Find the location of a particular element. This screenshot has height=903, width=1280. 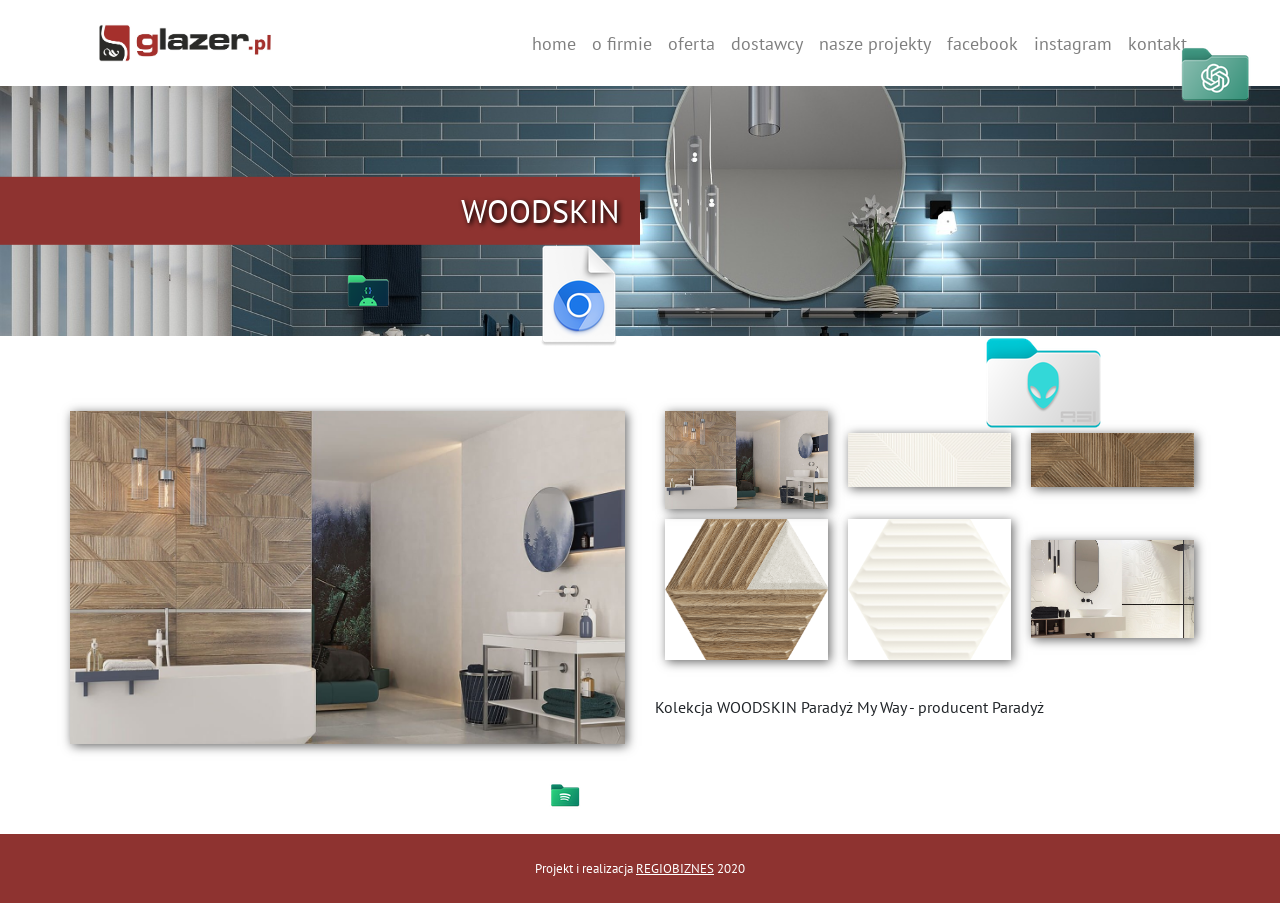

open folder containing Spotify downloads is located at coordinates (565, 796).